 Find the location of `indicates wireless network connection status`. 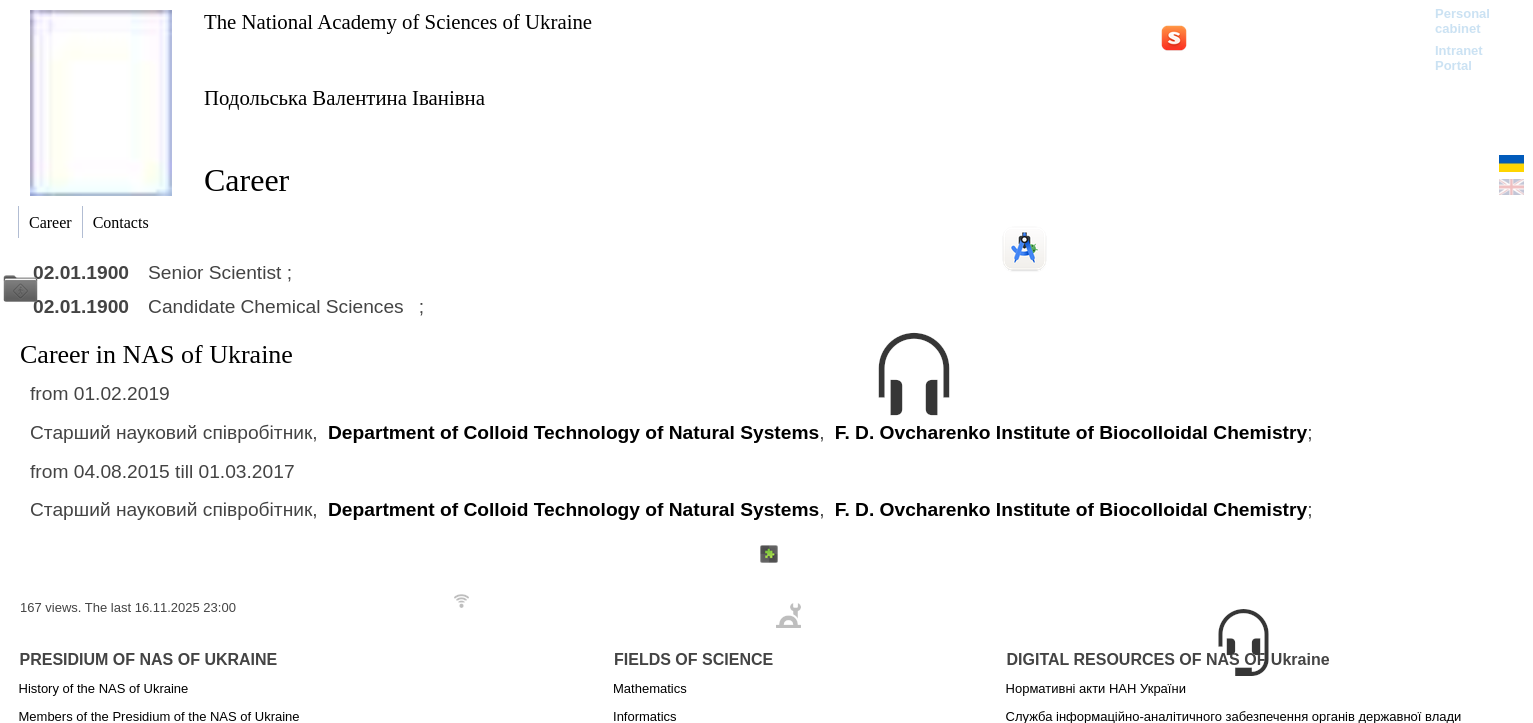

indicates wireless network connection status is located at coordinates (461, 600).